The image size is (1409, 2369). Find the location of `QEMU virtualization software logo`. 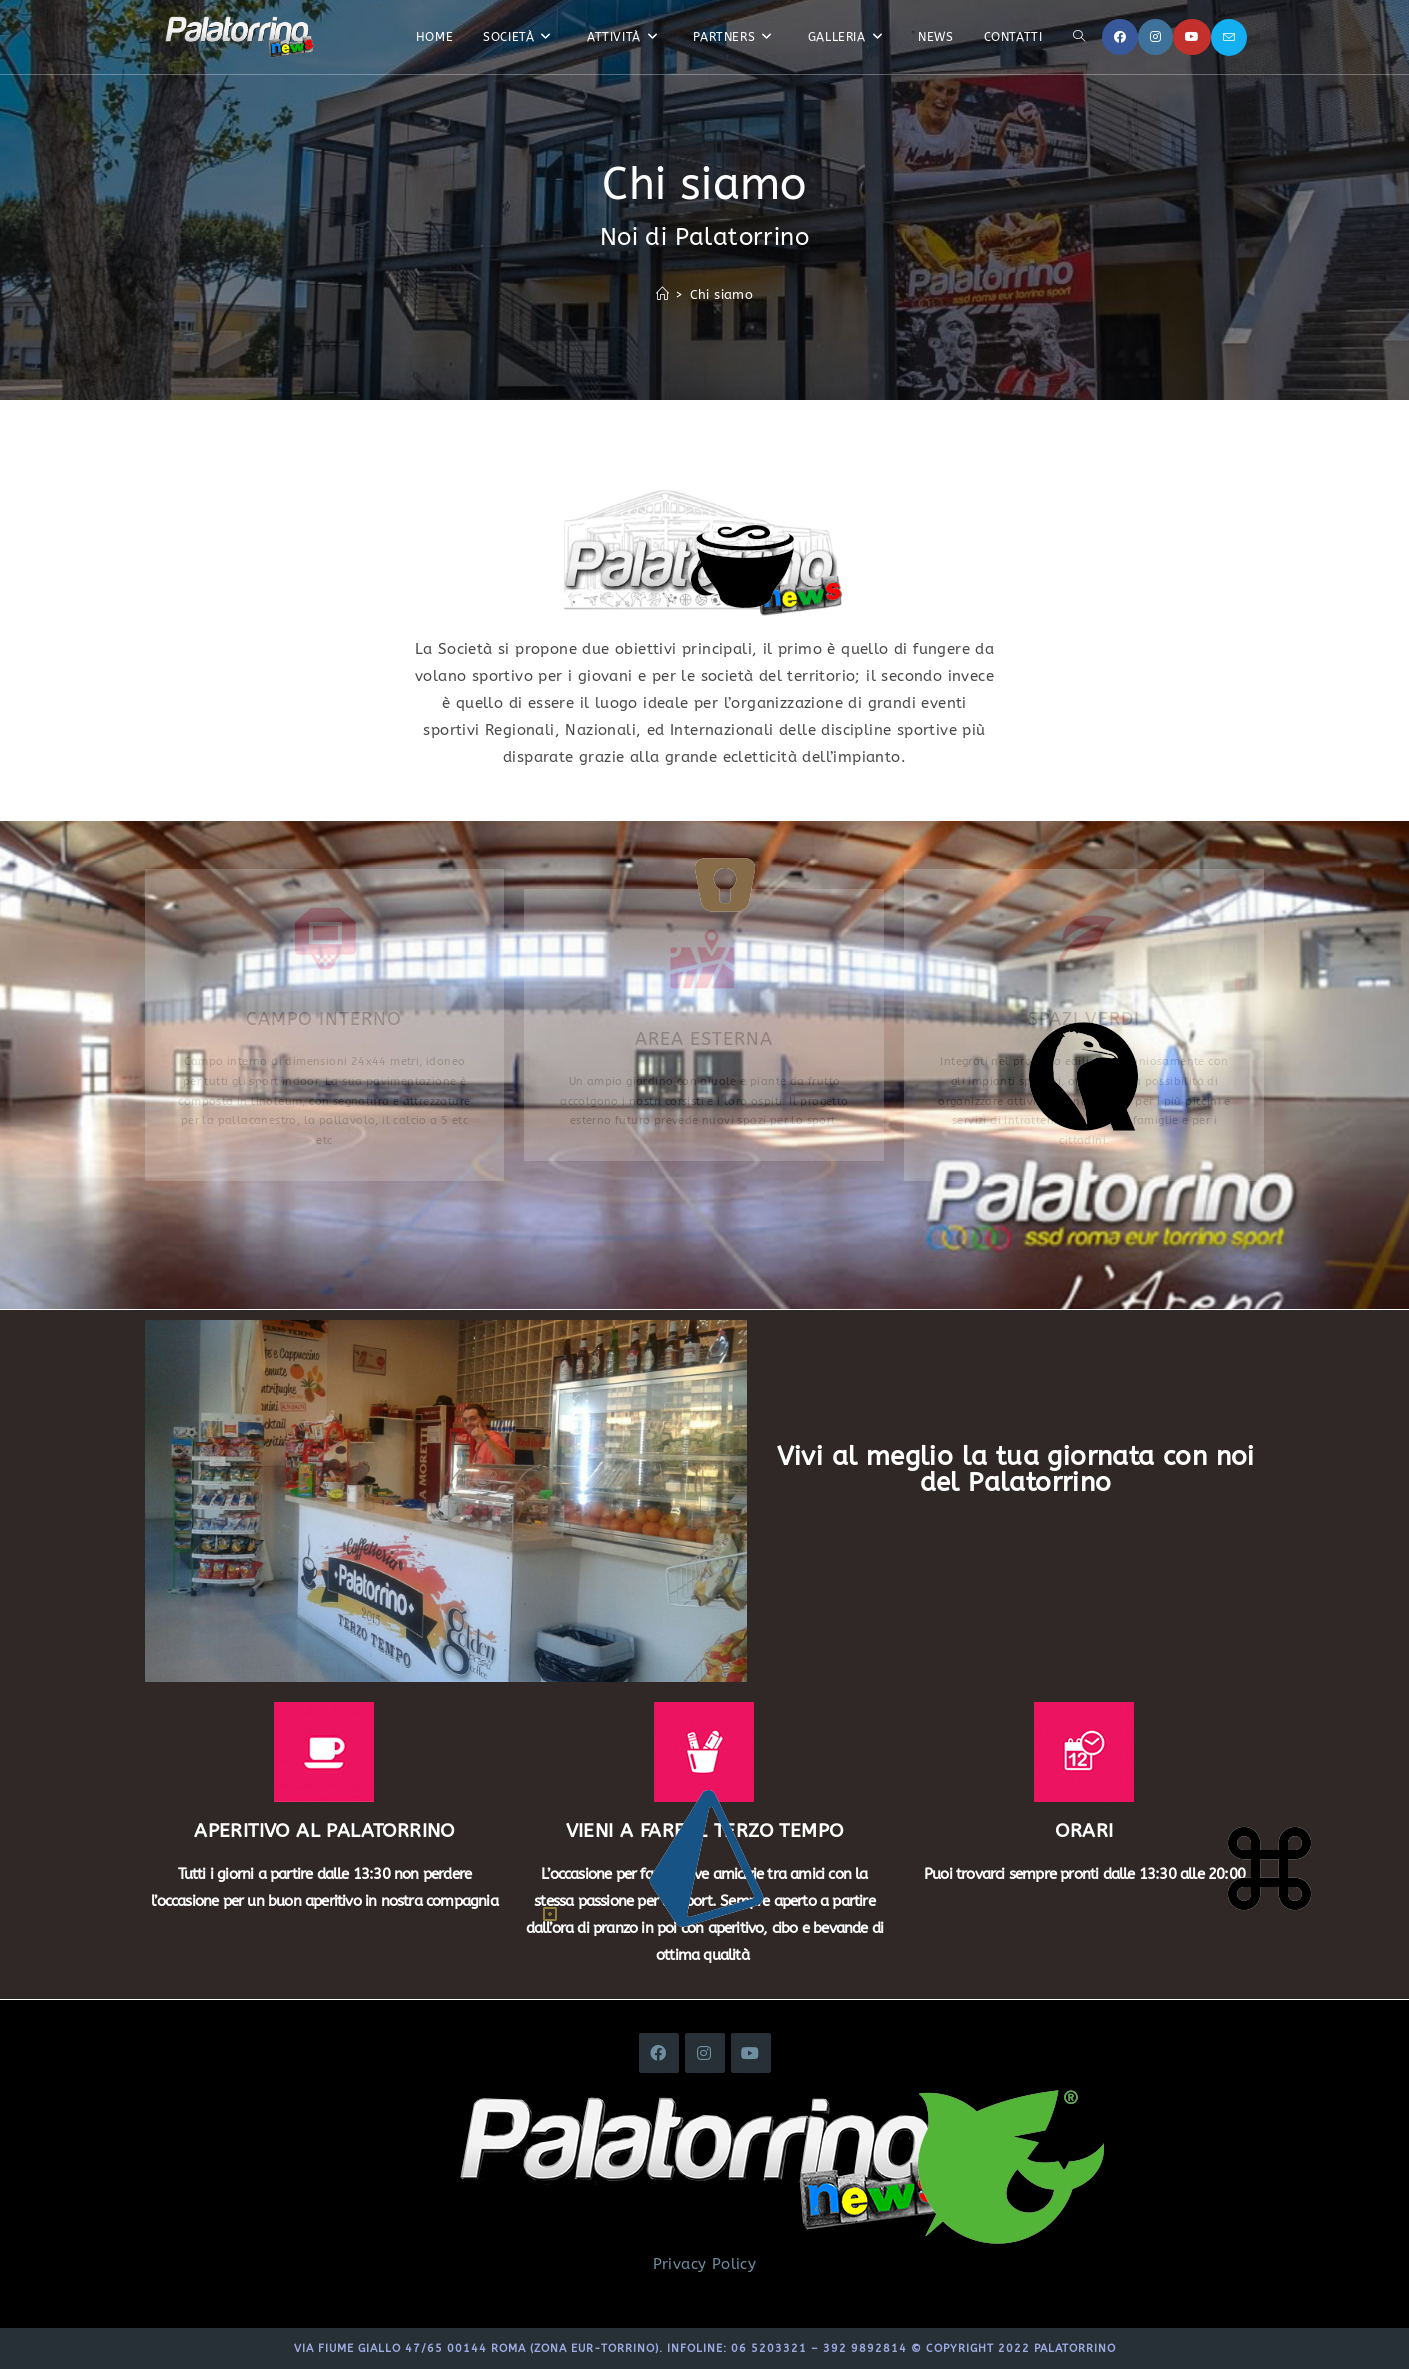

QEMU virtualization software logo is located at coordinates (1083, 1076).